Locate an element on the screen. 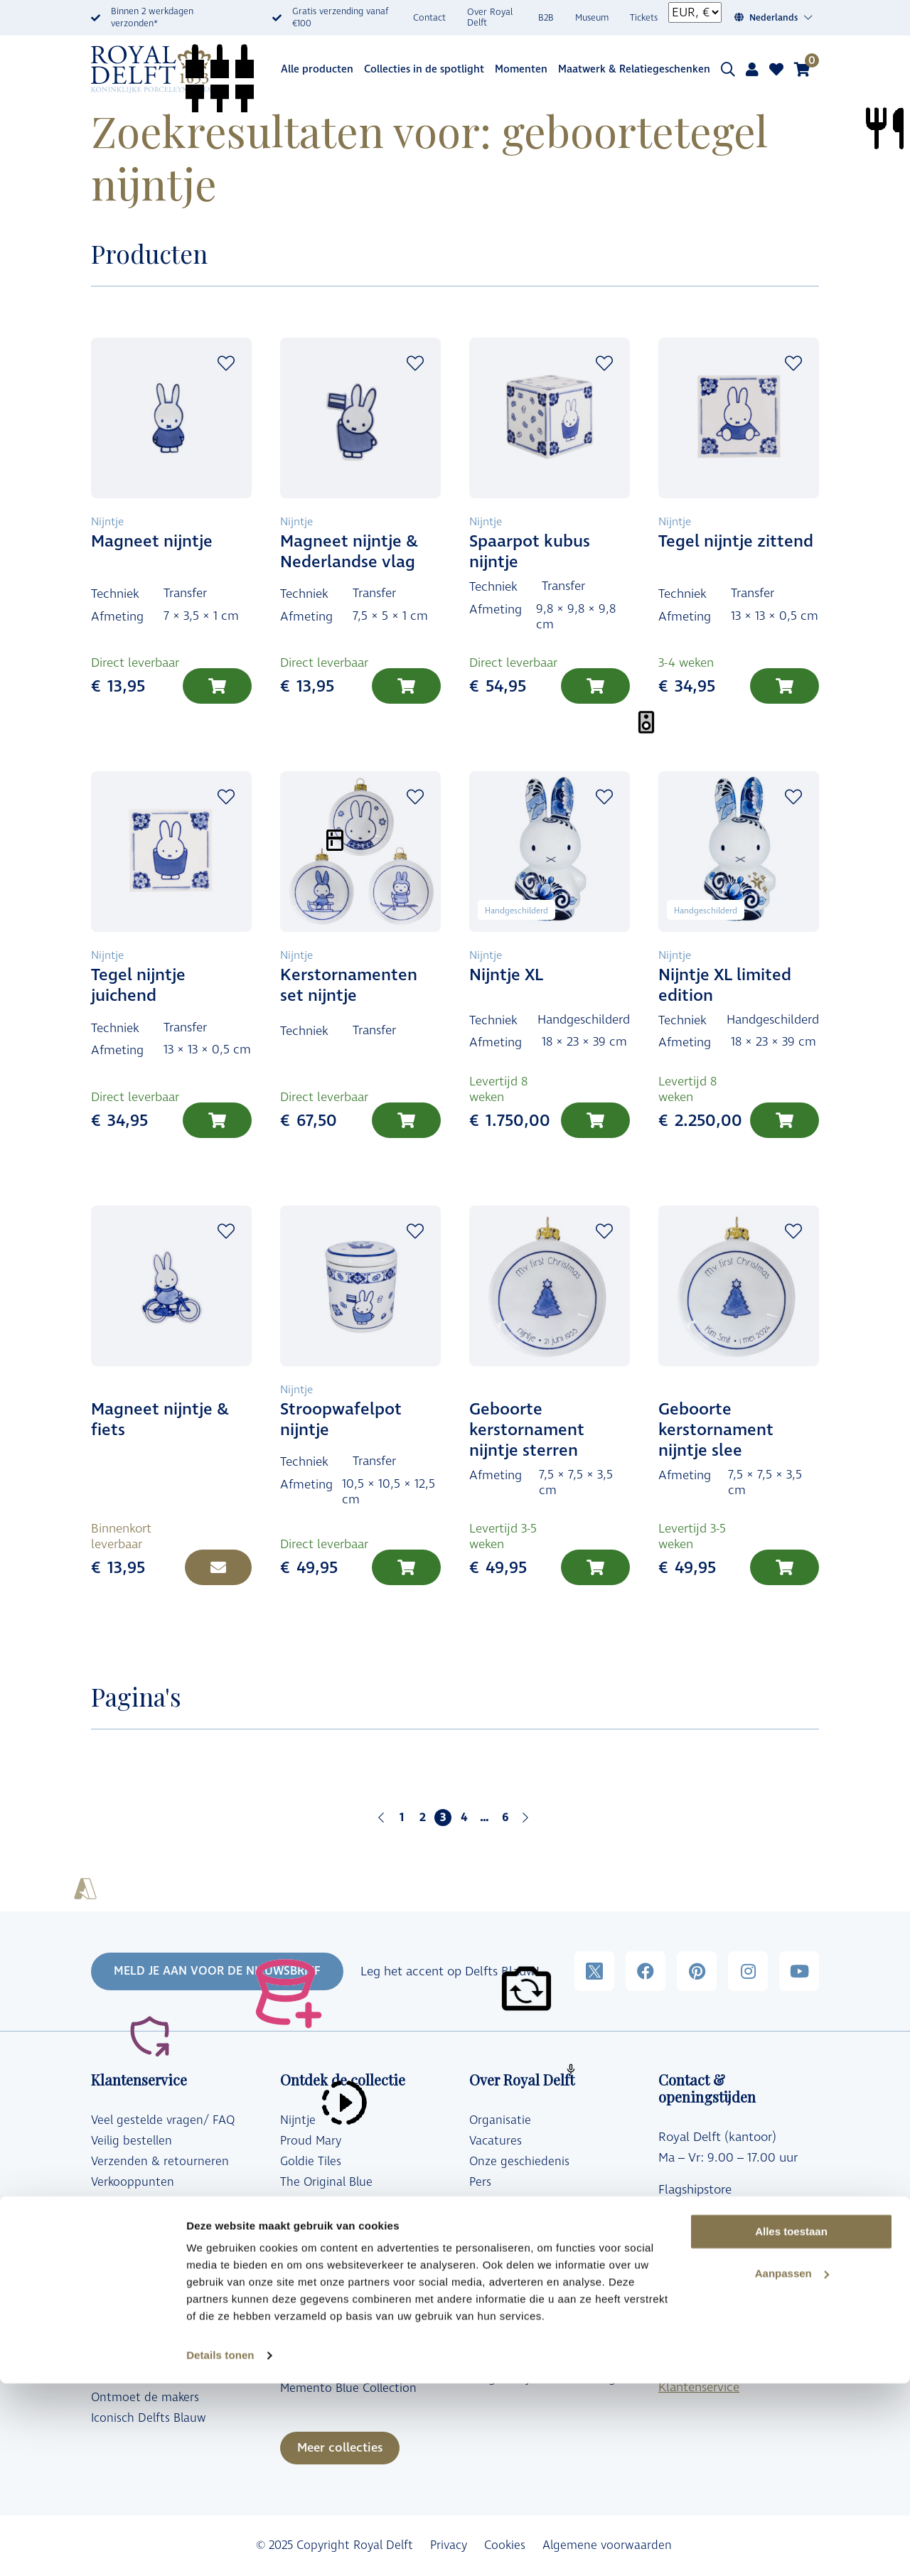 The height and width of the screenshot is (2576, 910). connect to Microsoft Azure cloud services is located at coordinates (85, 1889).